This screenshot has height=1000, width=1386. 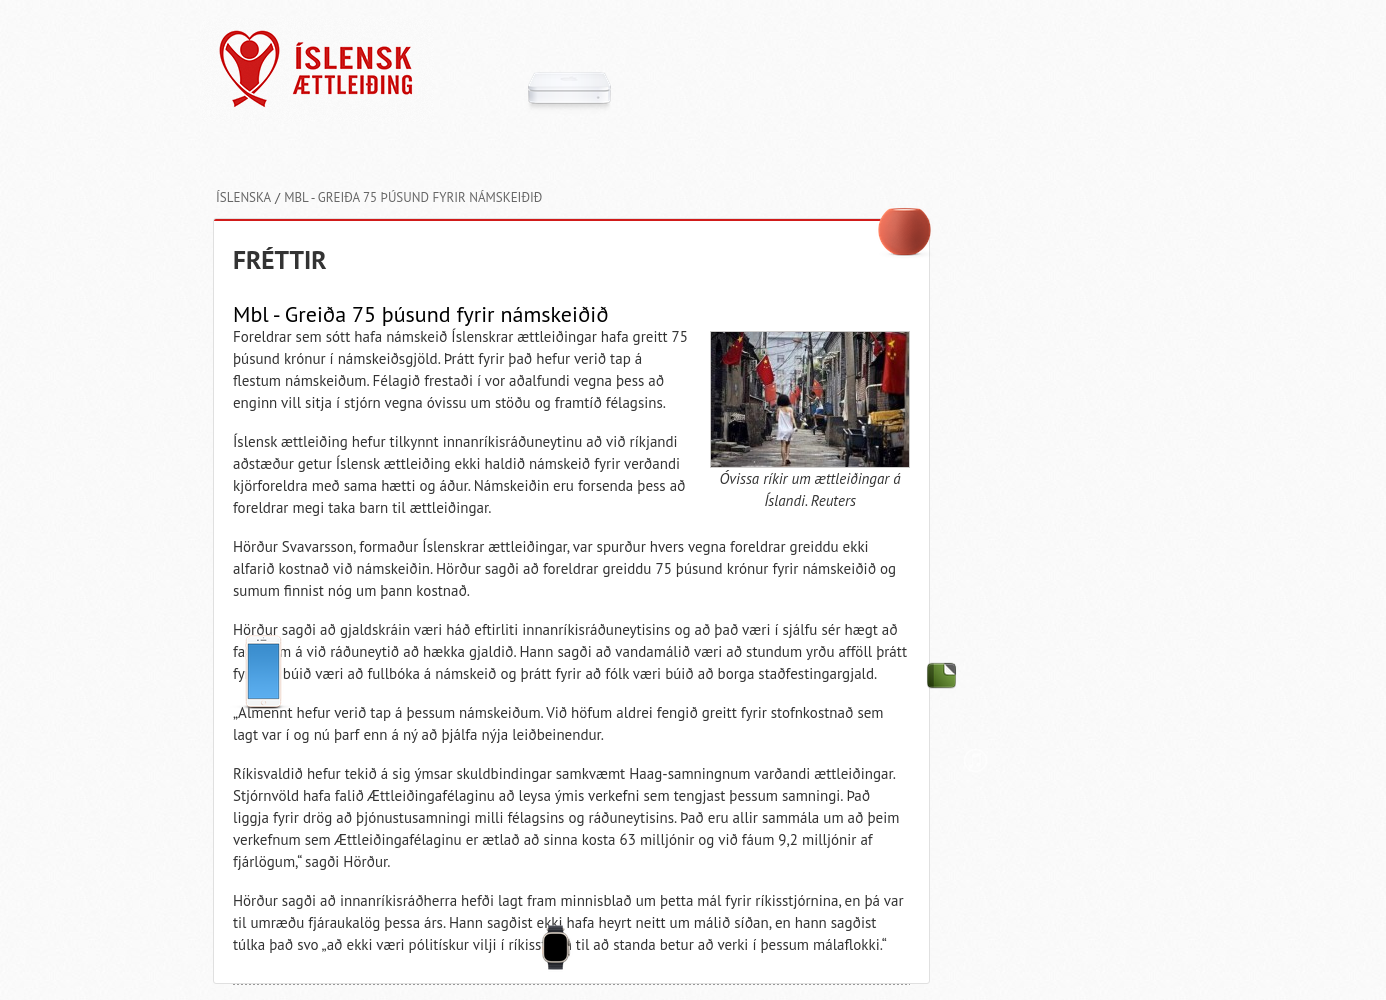 What do you see at coordinates (941, 674) in the screenshot?
I see `change desktop wallpaper settings` at bounding box center [941, 674].